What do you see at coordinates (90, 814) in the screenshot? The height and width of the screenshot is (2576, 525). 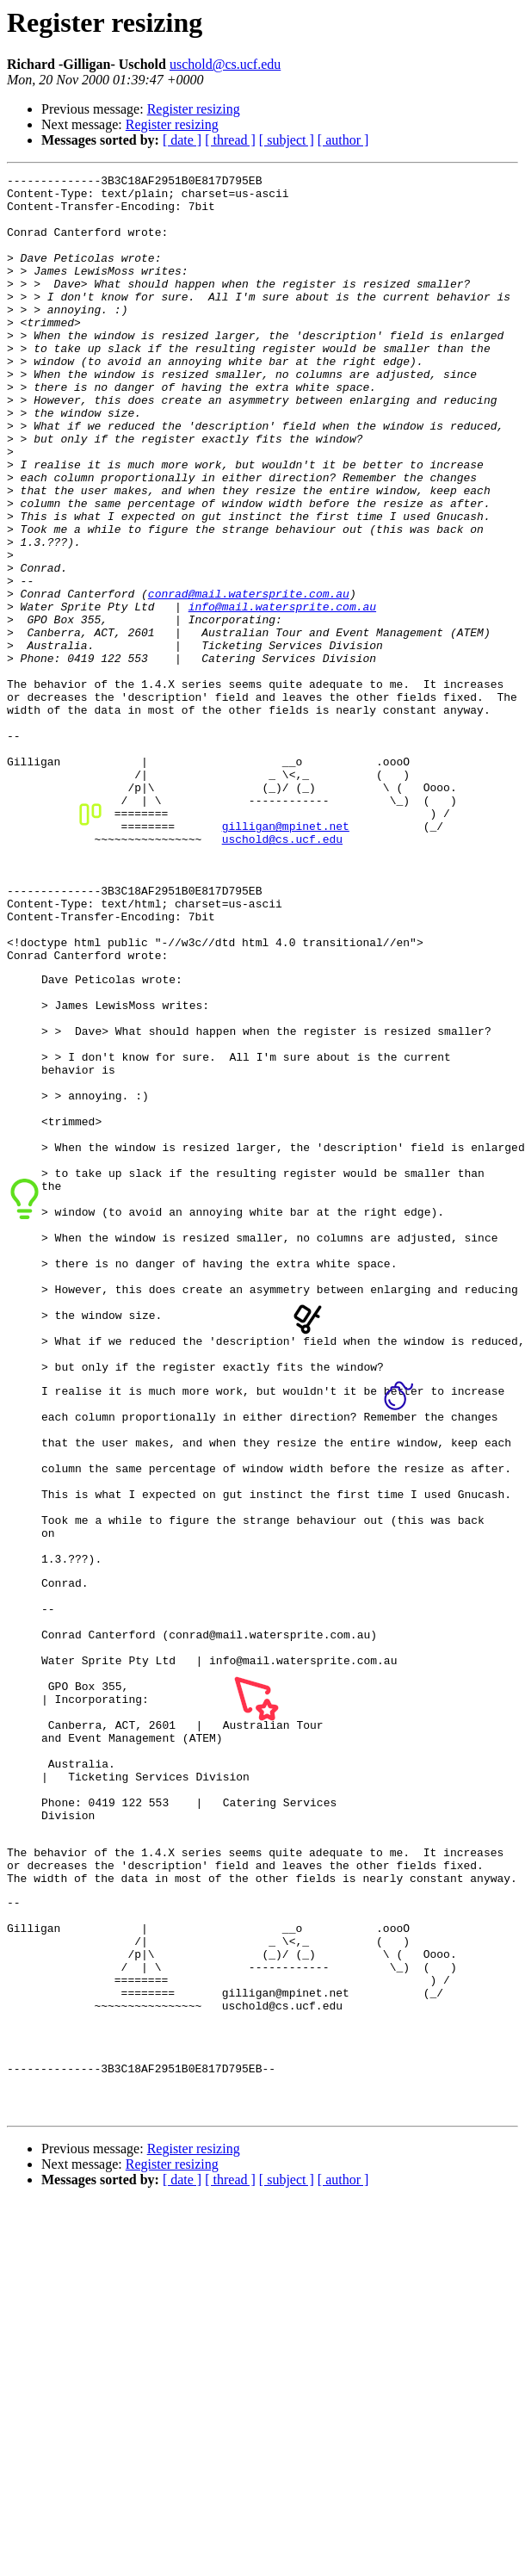 I see `switch to card view layout` at bounding box center [90, 814].